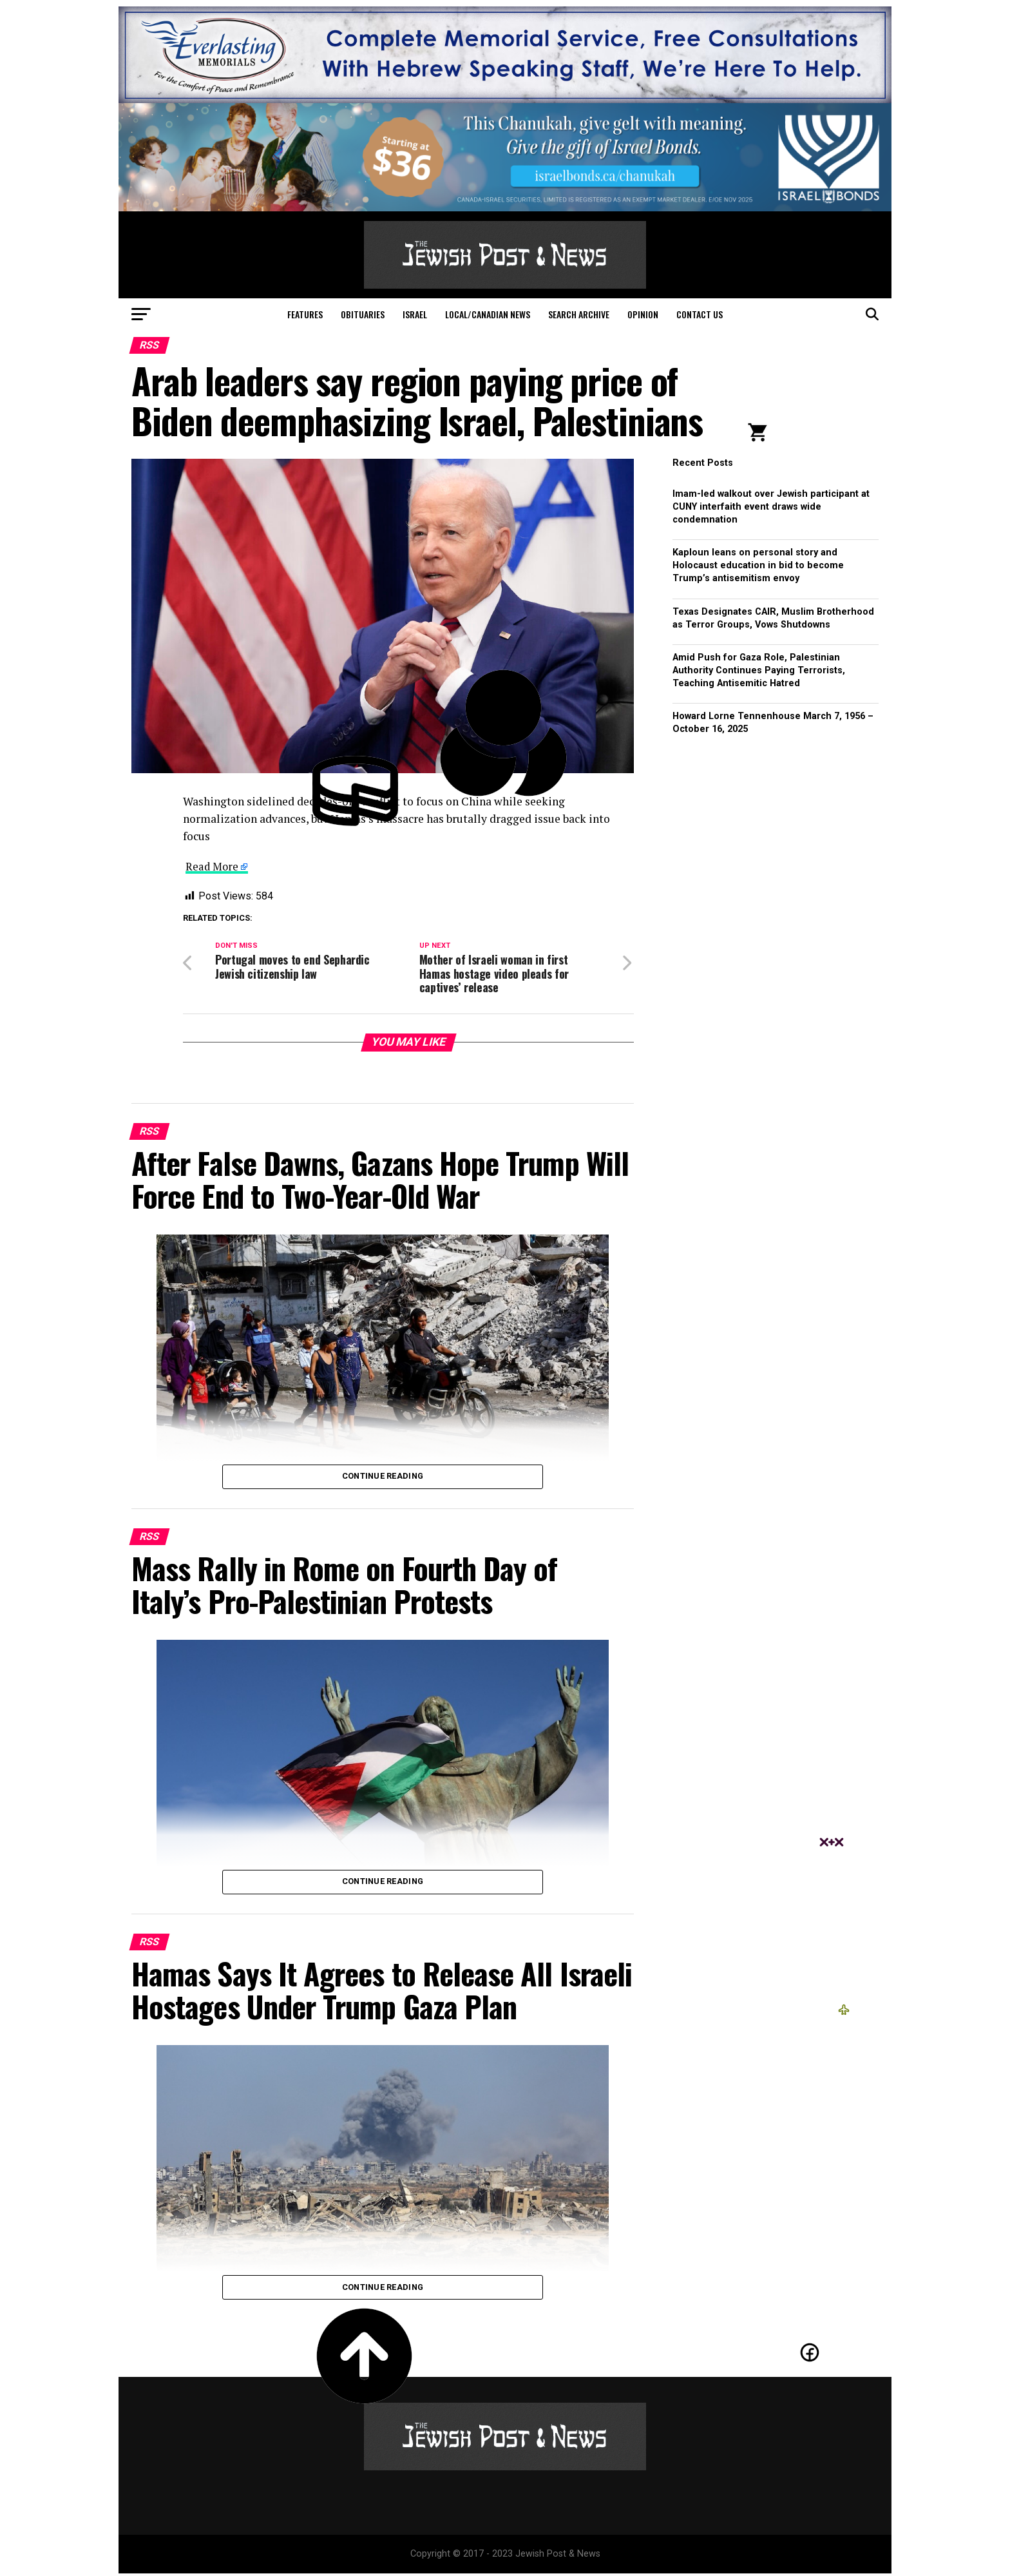 This screenshot has height=2576, width=1010. I want to click on CakePHP framework logo, so click(355, 791).